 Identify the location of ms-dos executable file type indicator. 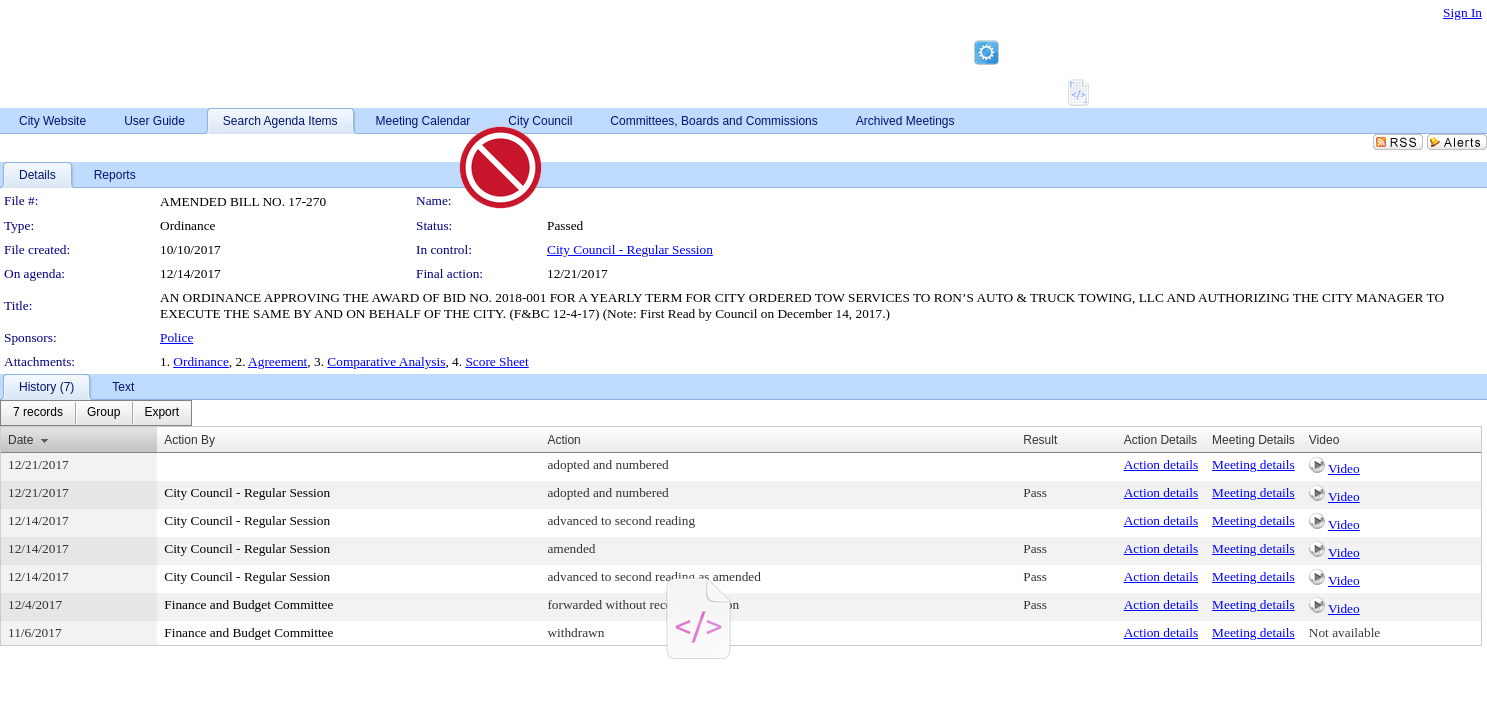
(986, 52).